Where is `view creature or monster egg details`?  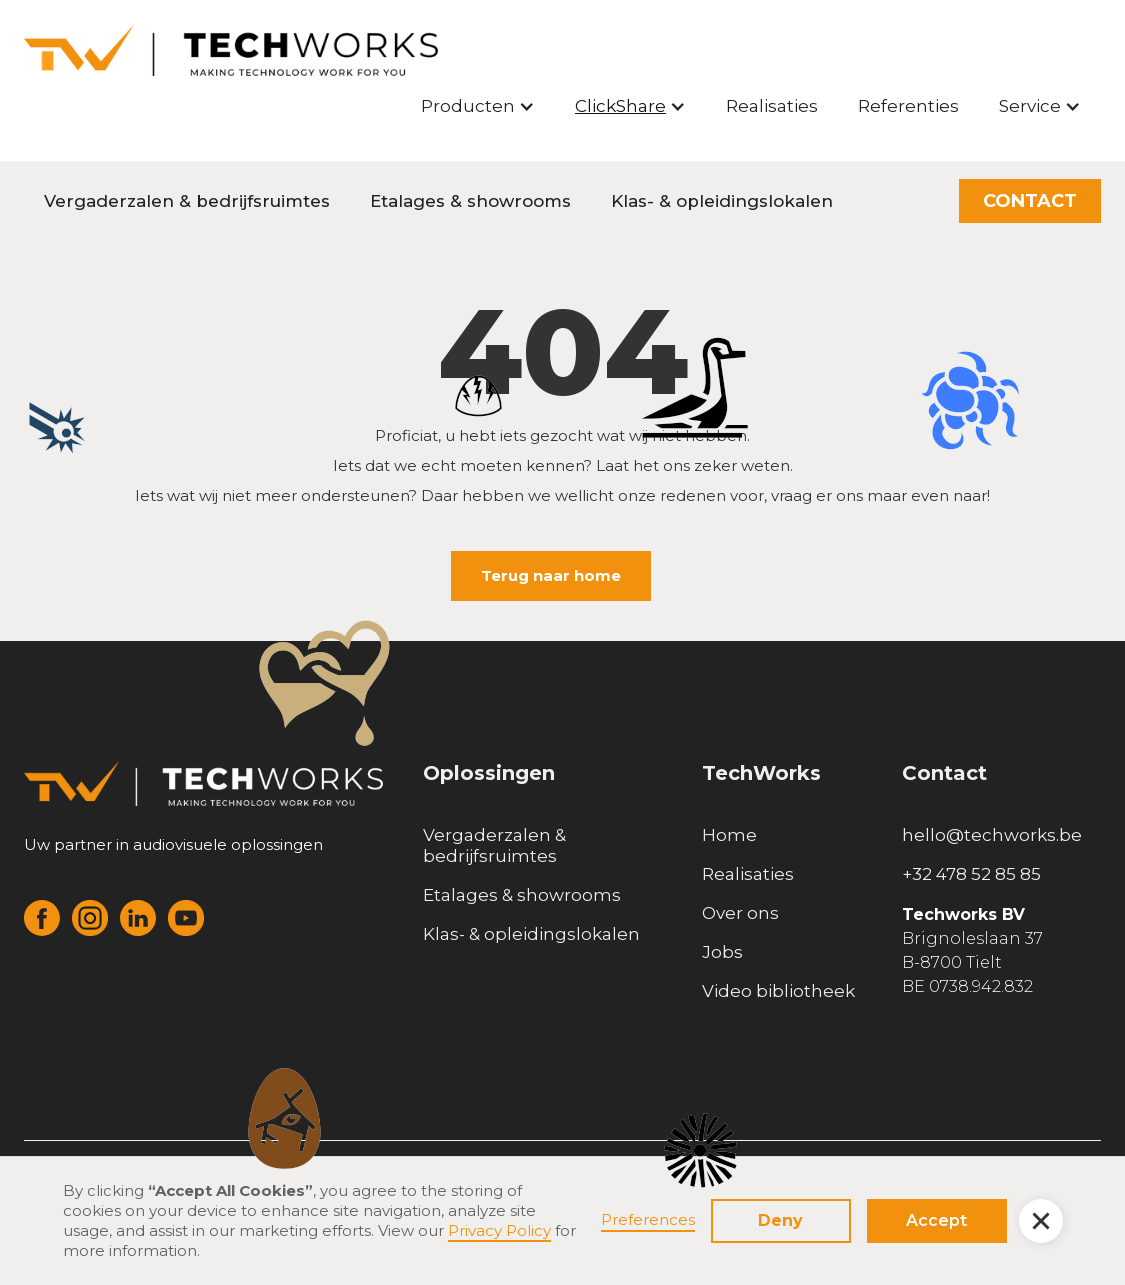 view creature or monster egg details is located at coordinates (284, 1118).